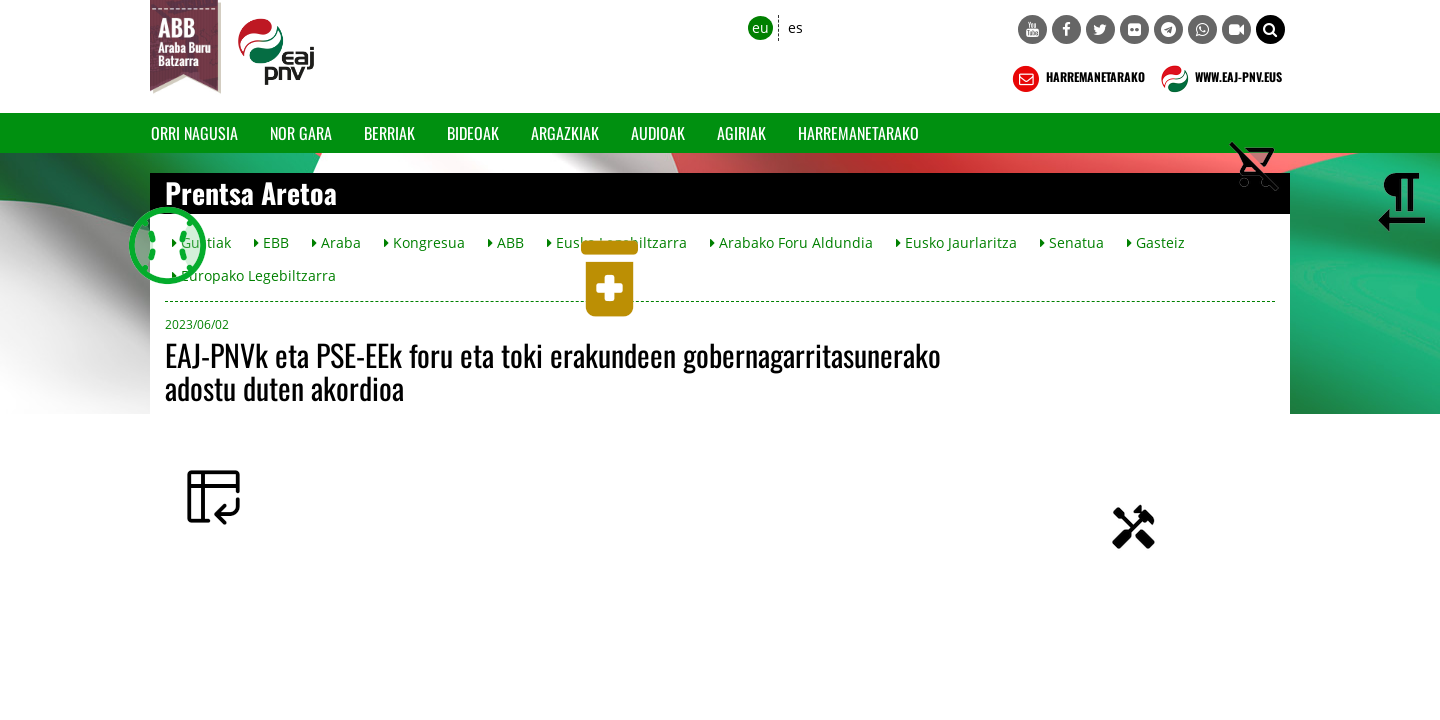 This screenshot has width=1440, height=720. I want to click on access tools and settings, so click(1133, 527).